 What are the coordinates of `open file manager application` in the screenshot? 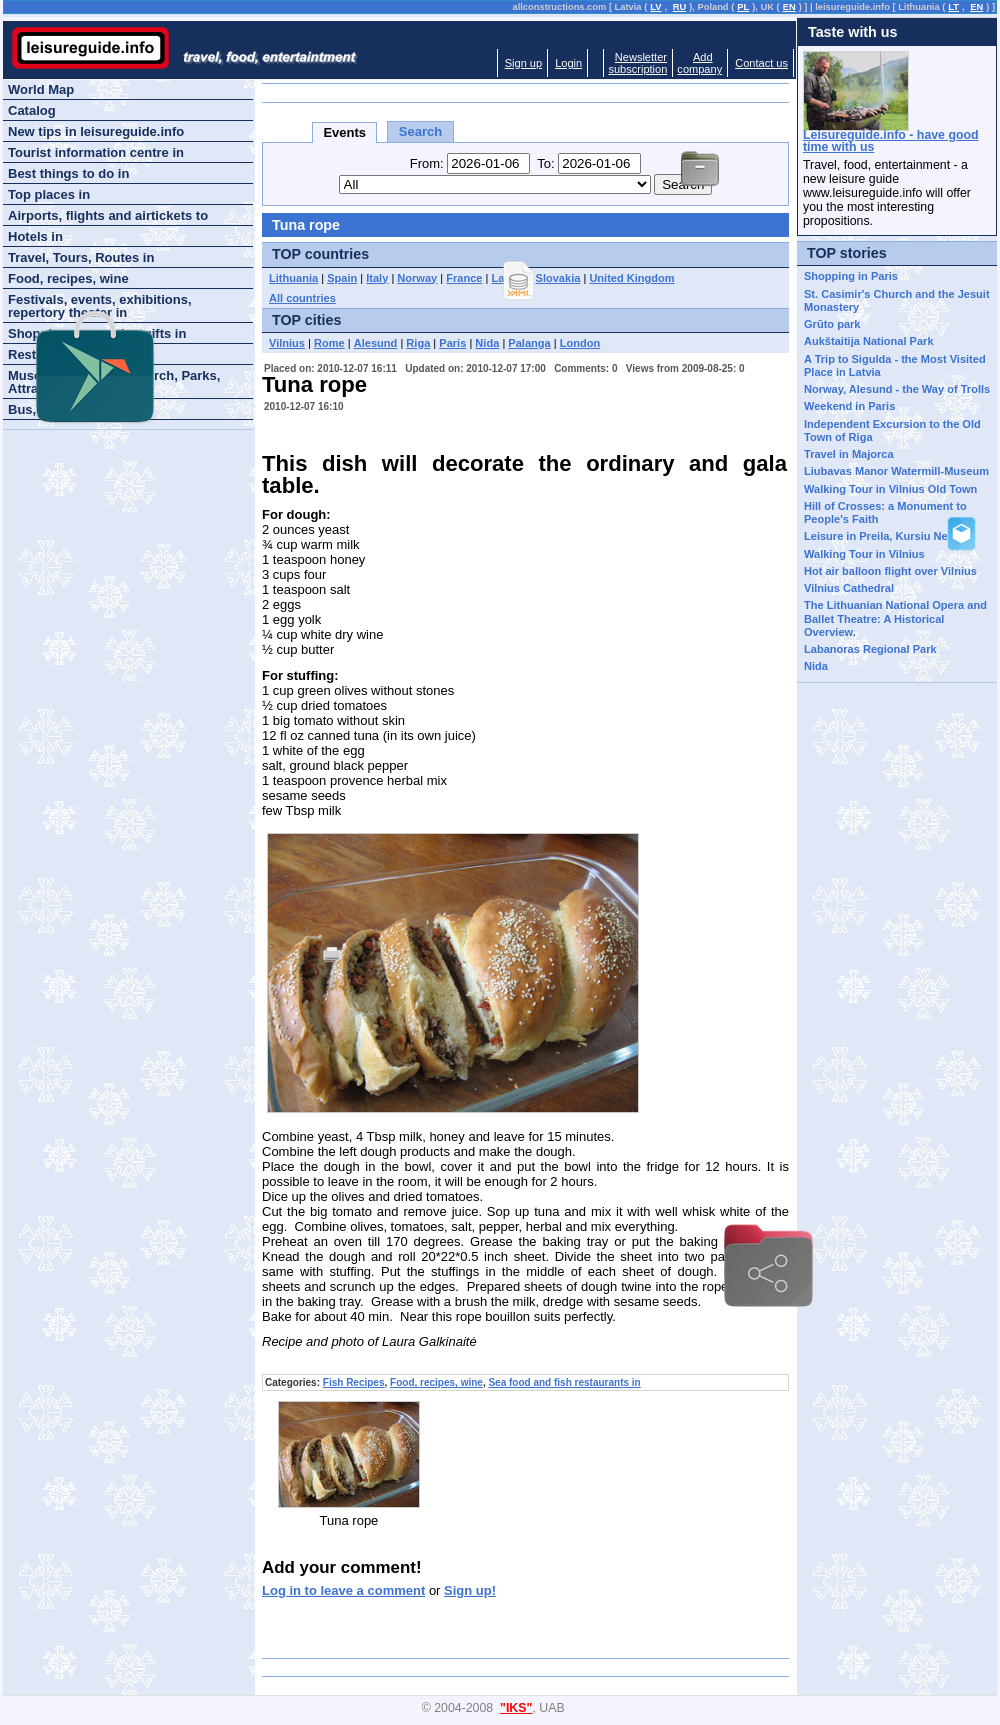 It's located at (700, 168).